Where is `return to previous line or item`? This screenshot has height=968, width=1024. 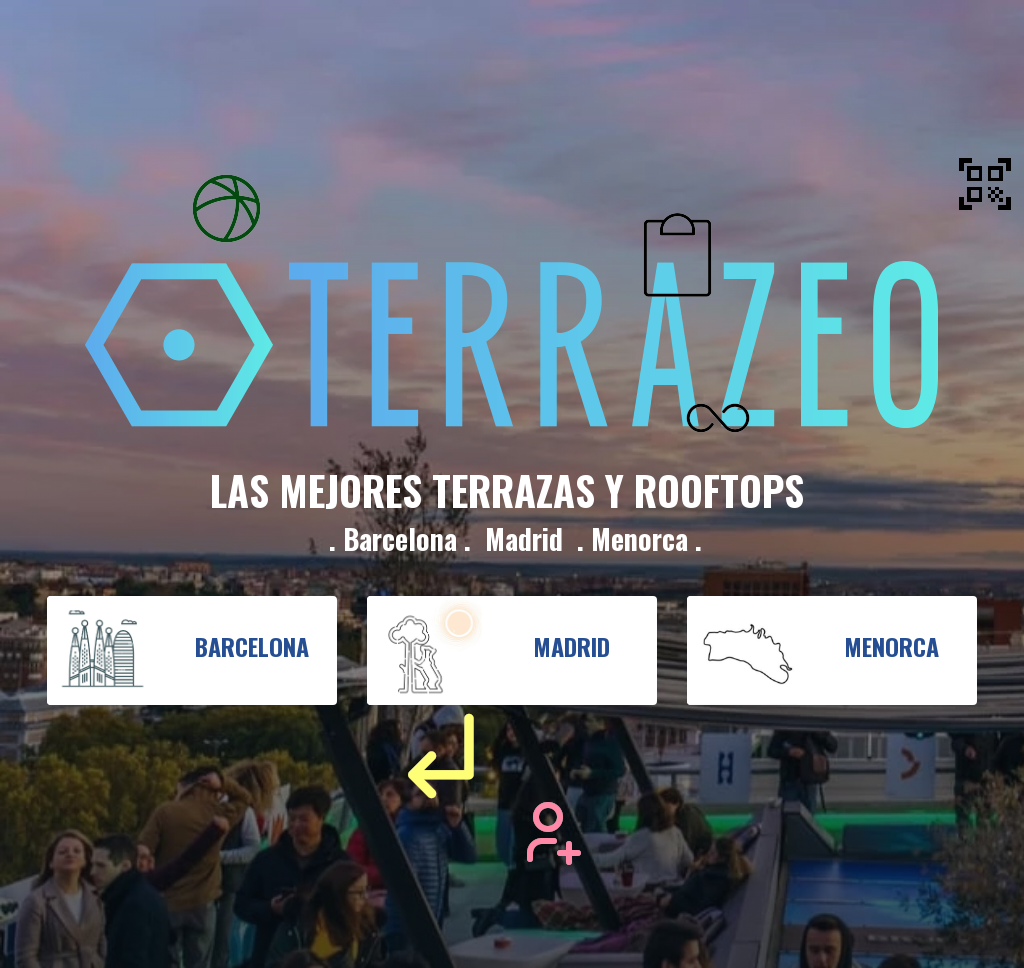
return to previous line or item is located at coordinates (444, 756).